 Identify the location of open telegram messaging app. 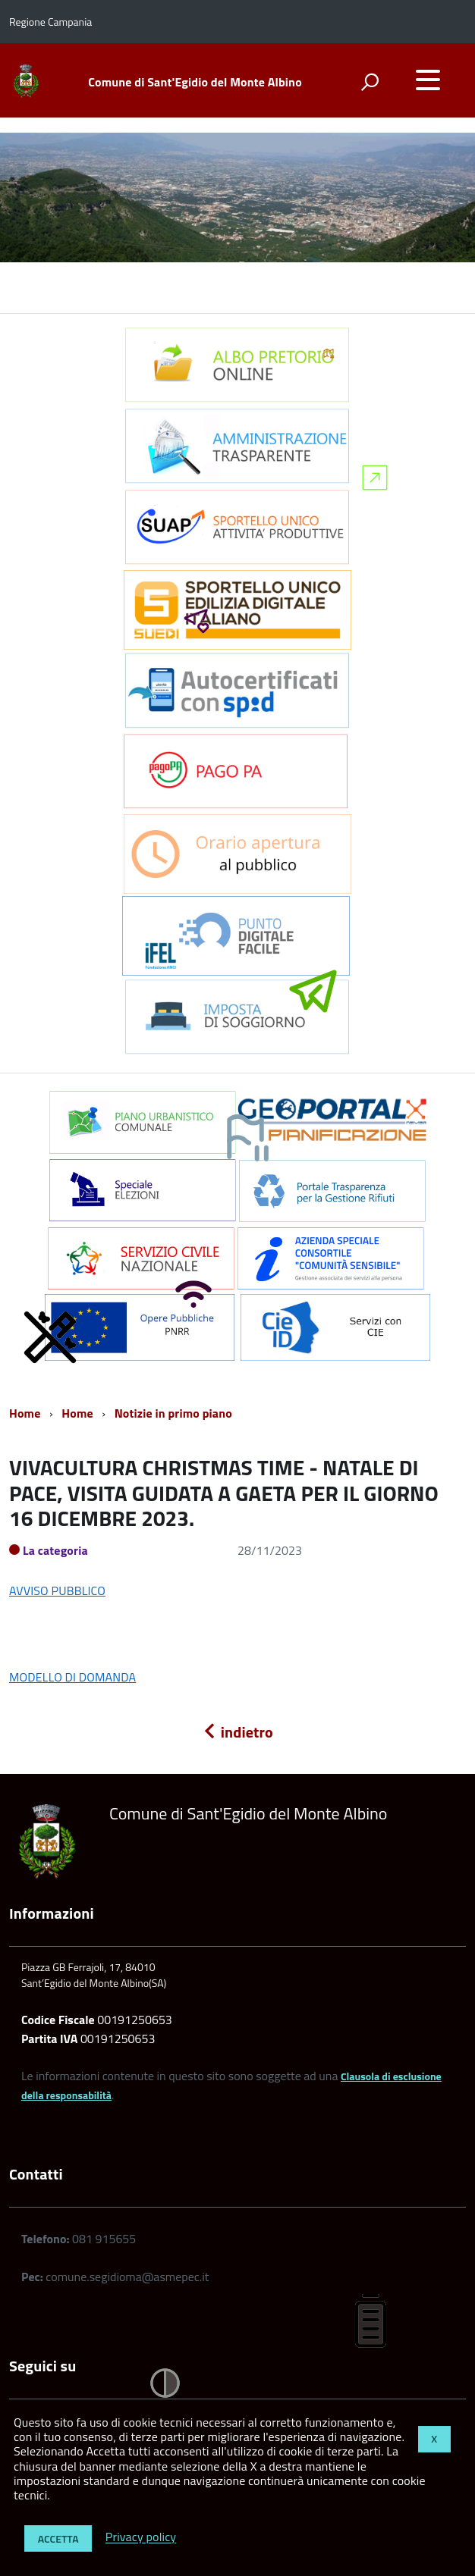
(313, 991).